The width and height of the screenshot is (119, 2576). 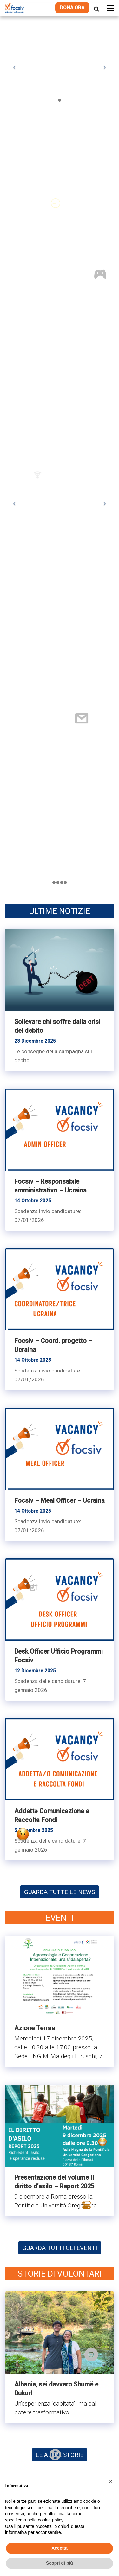 I want to click on indicates unread email in your inbox, so click(x=82, y=718).